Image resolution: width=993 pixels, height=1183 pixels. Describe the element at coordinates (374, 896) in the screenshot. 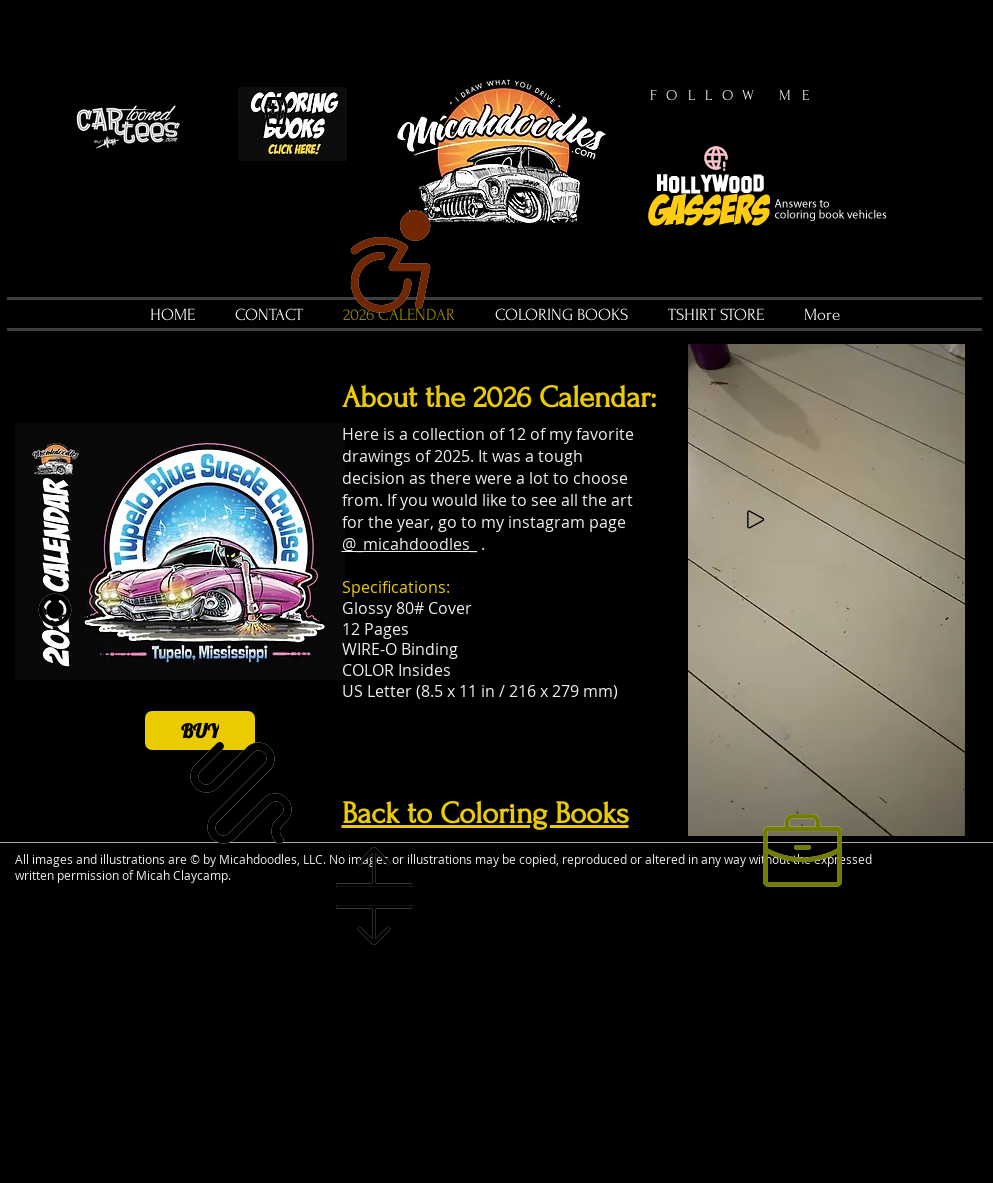

I see `split view vertically` at that location.